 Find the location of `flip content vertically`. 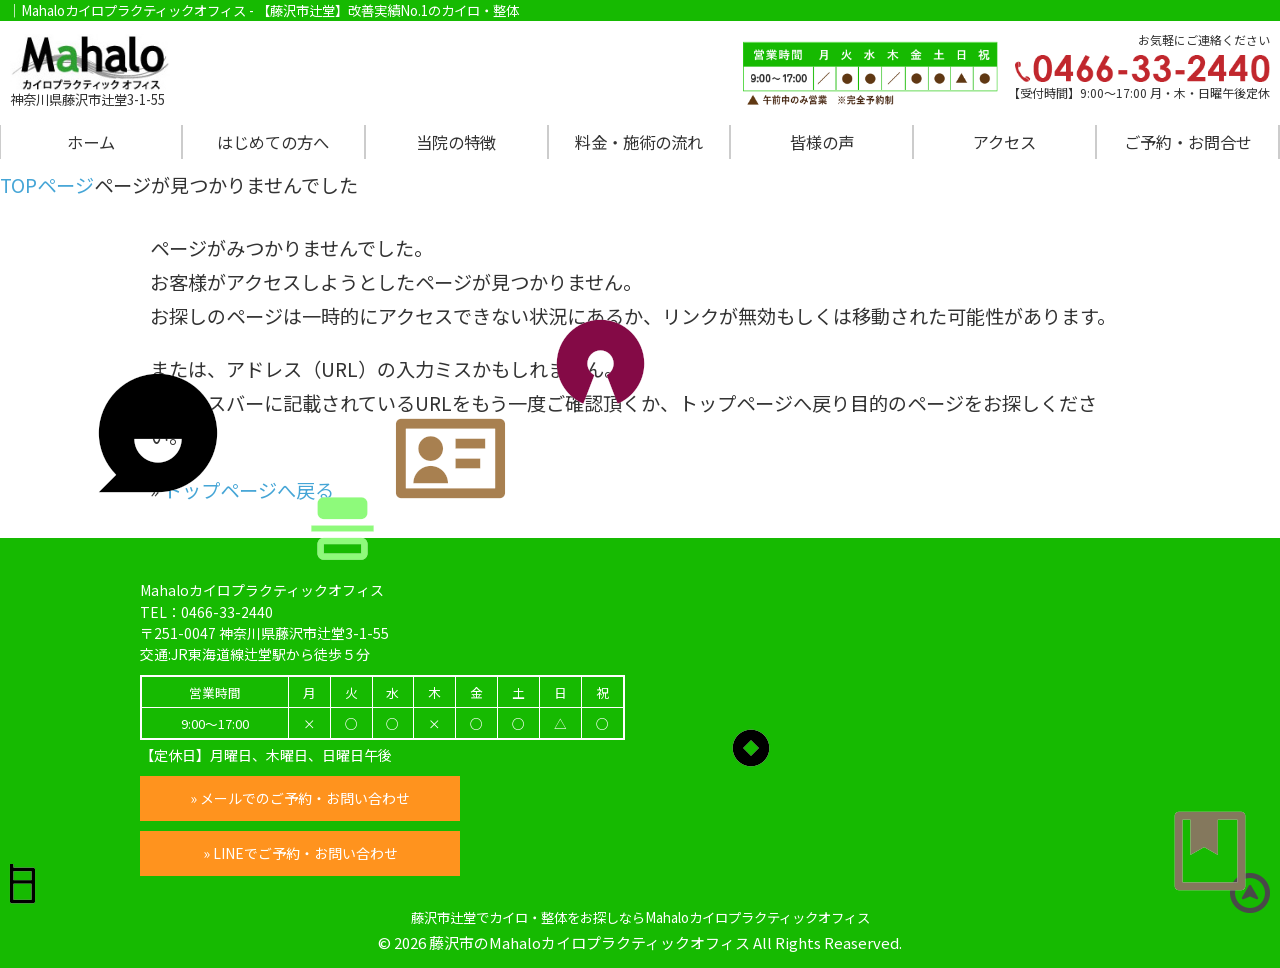

flip content vertically is located at coordinates (342, 528).